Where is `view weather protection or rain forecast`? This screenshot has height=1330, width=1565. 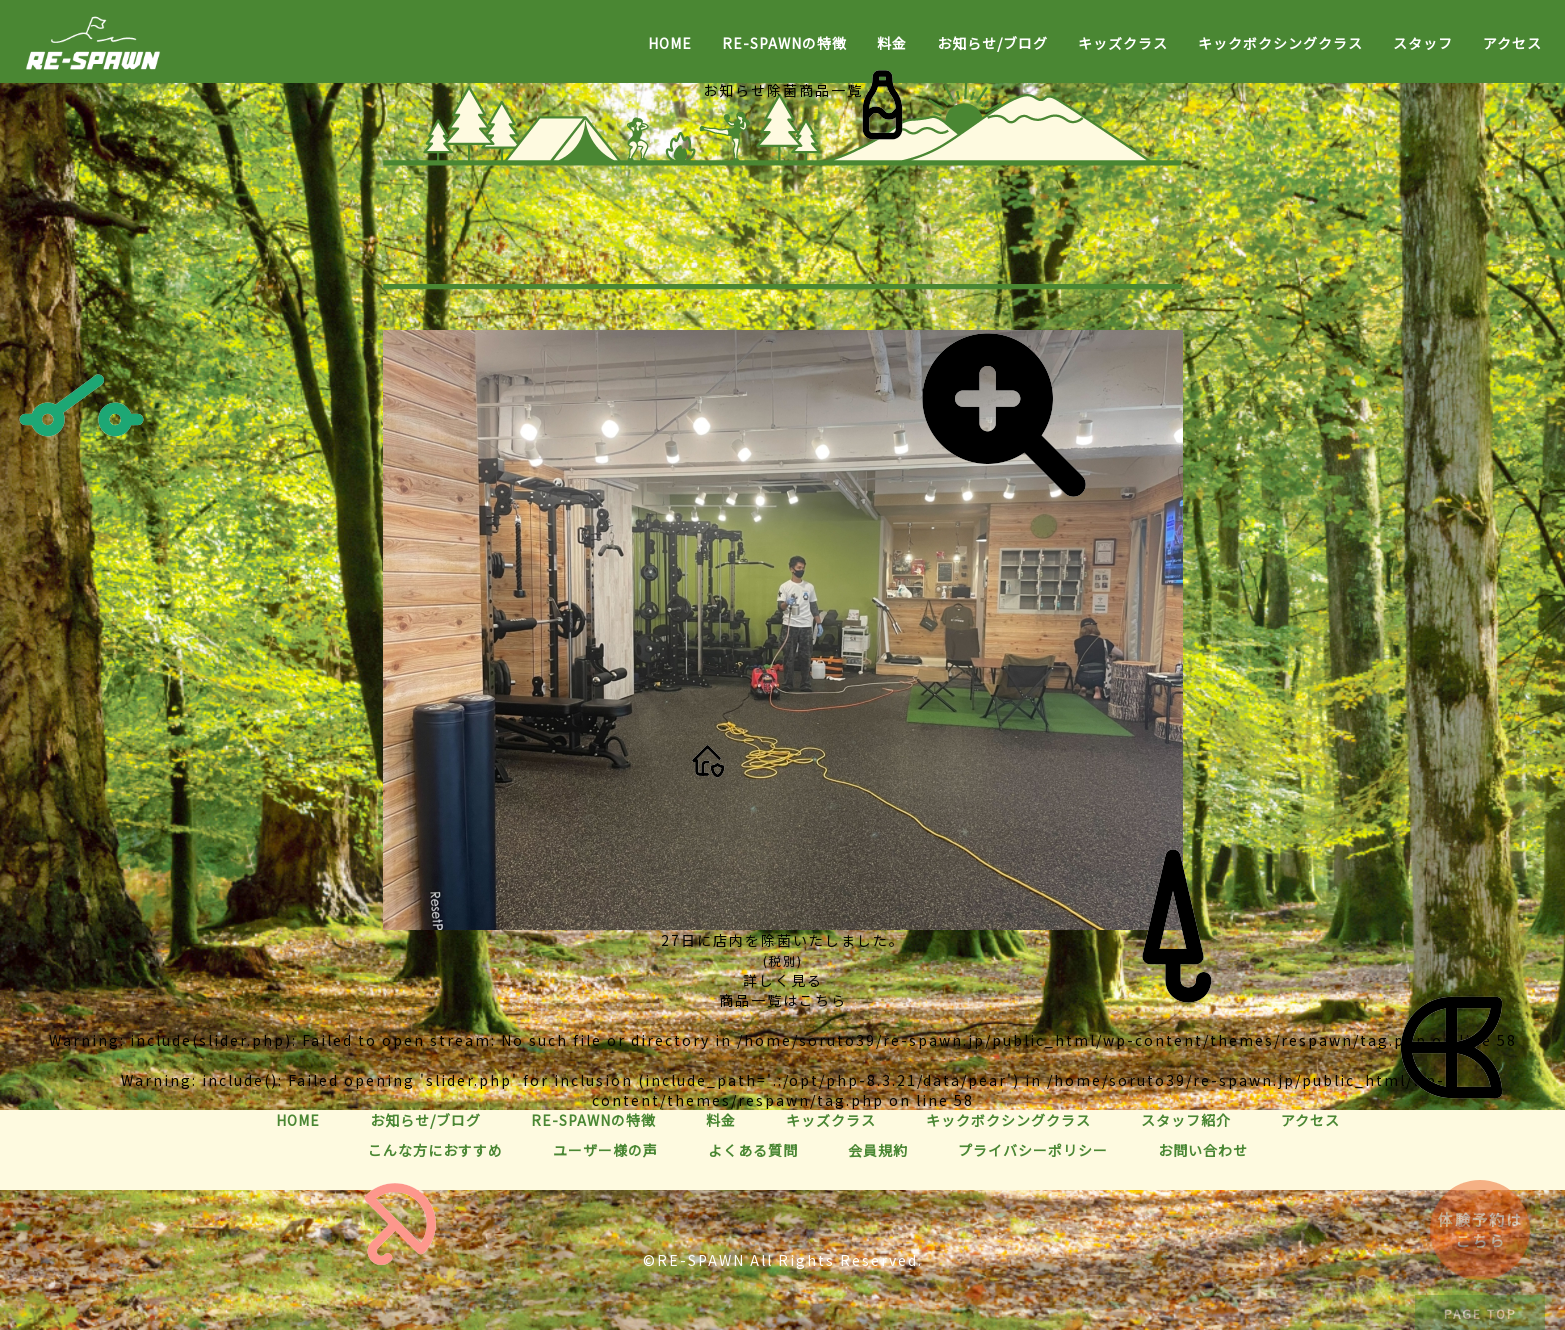
view weather protection or rain forecast is located at coordinates (399, 1219).